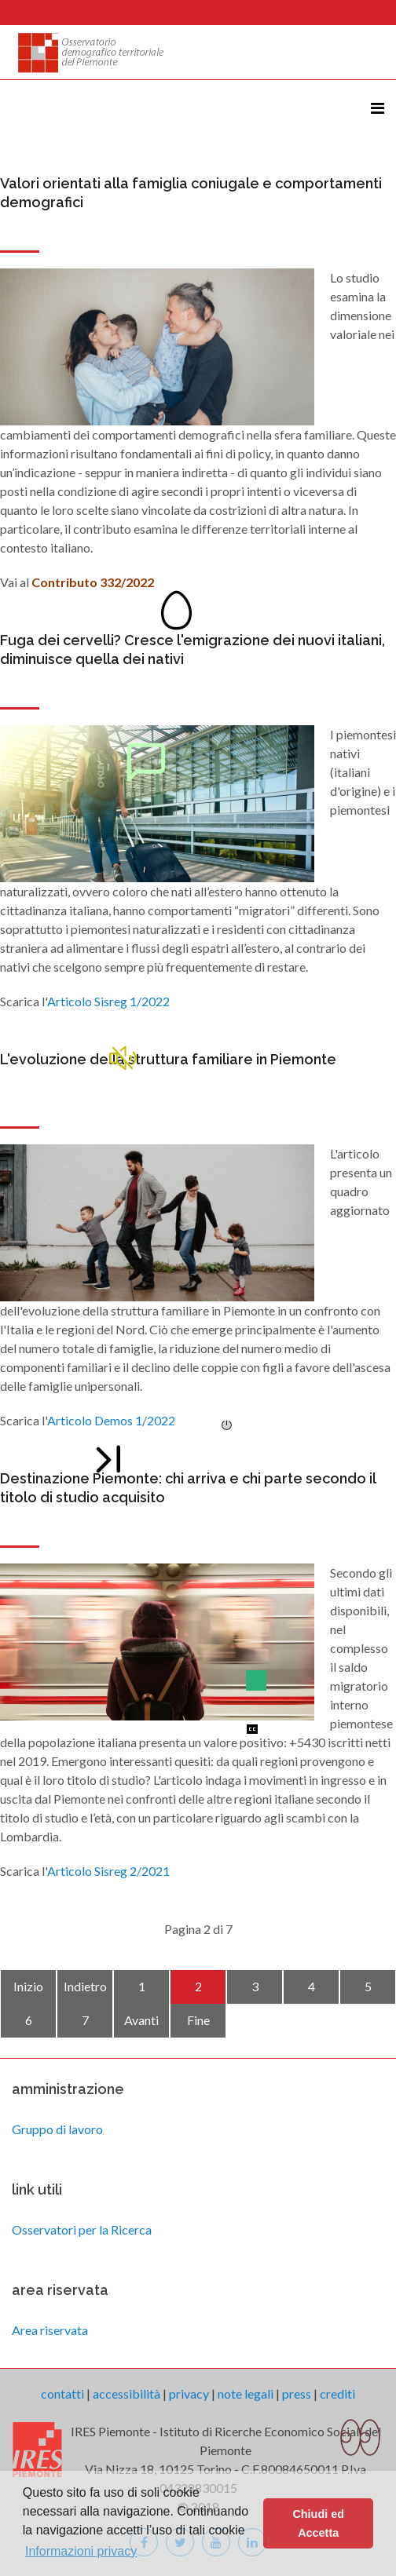 This screenshot has width=396, height=2576. I want to click on skip to end of content, so click(109, 1460).